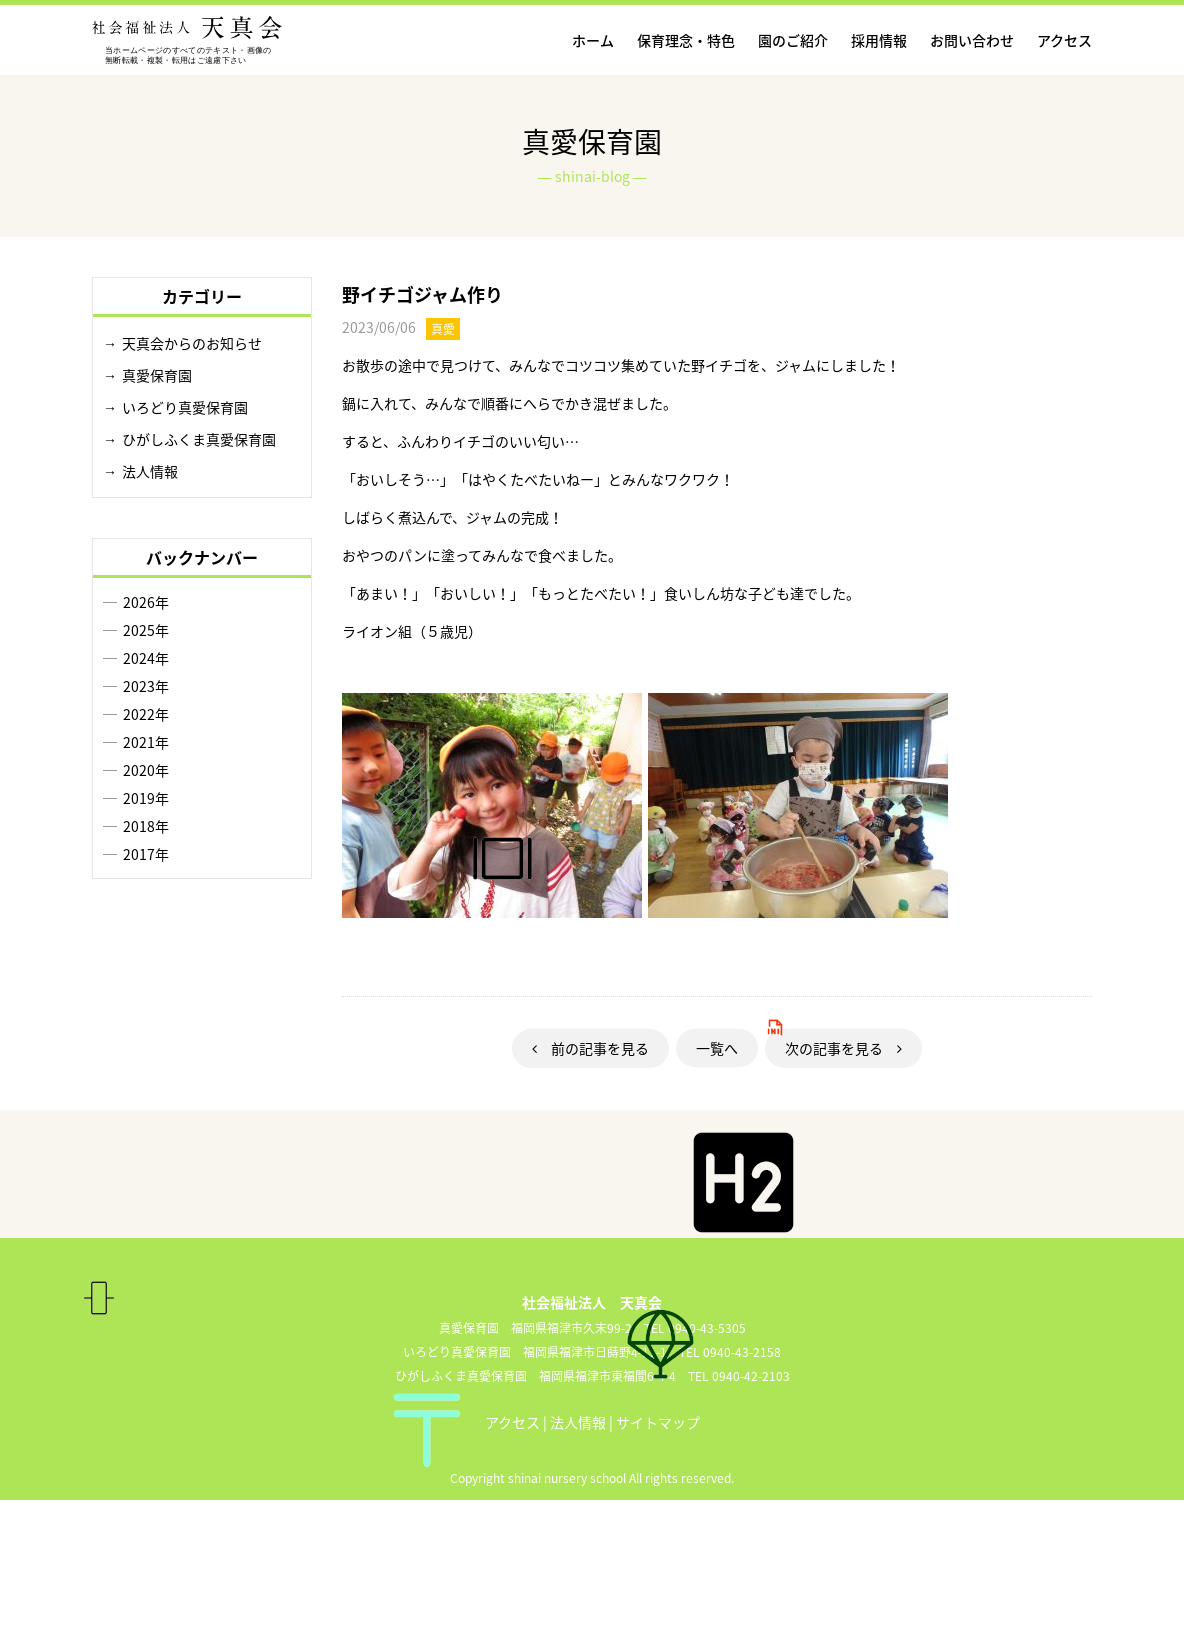 The height and width of the screenshot is (1652, 1184). I want to click on align object to vertical center, so click(99, 1298).